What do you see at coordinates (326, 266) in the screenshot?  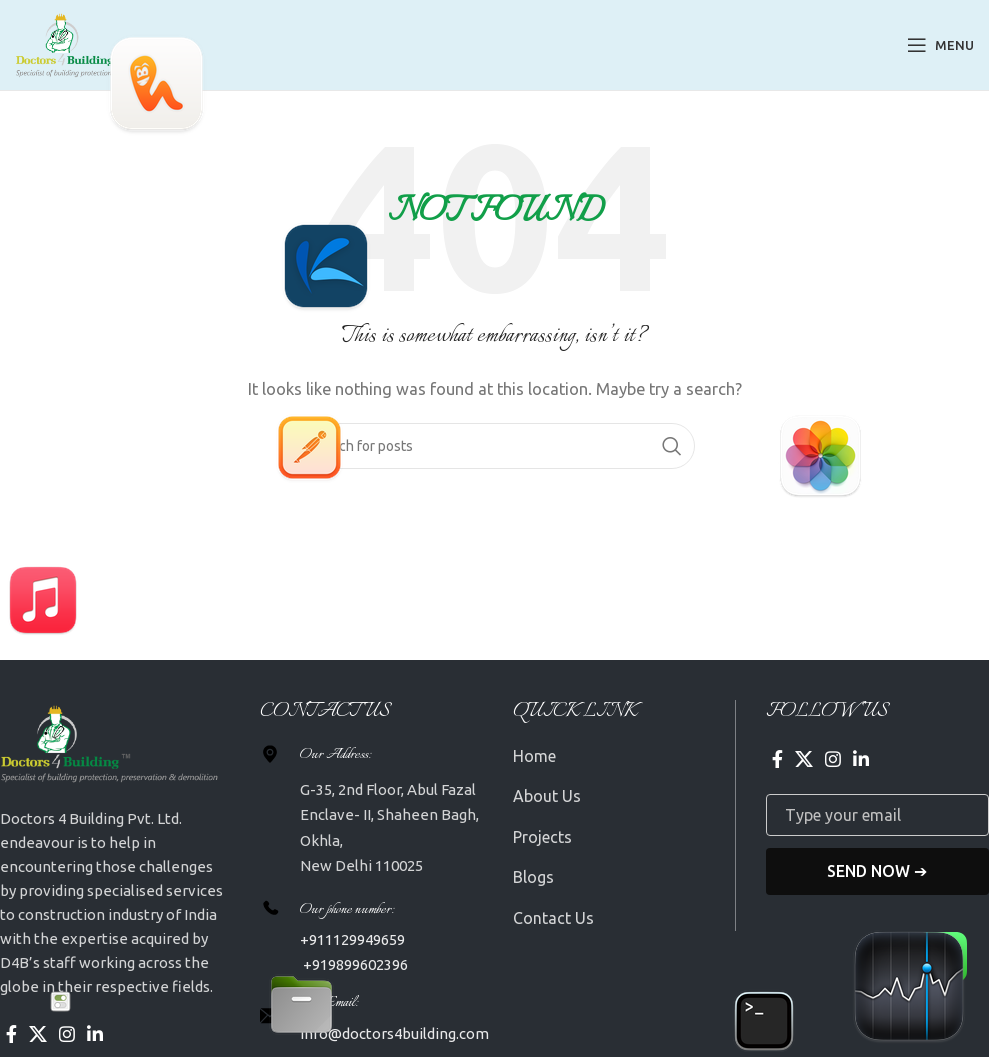 I see `launch the KaOS linux distribution app` at bounding box center [326, 266].